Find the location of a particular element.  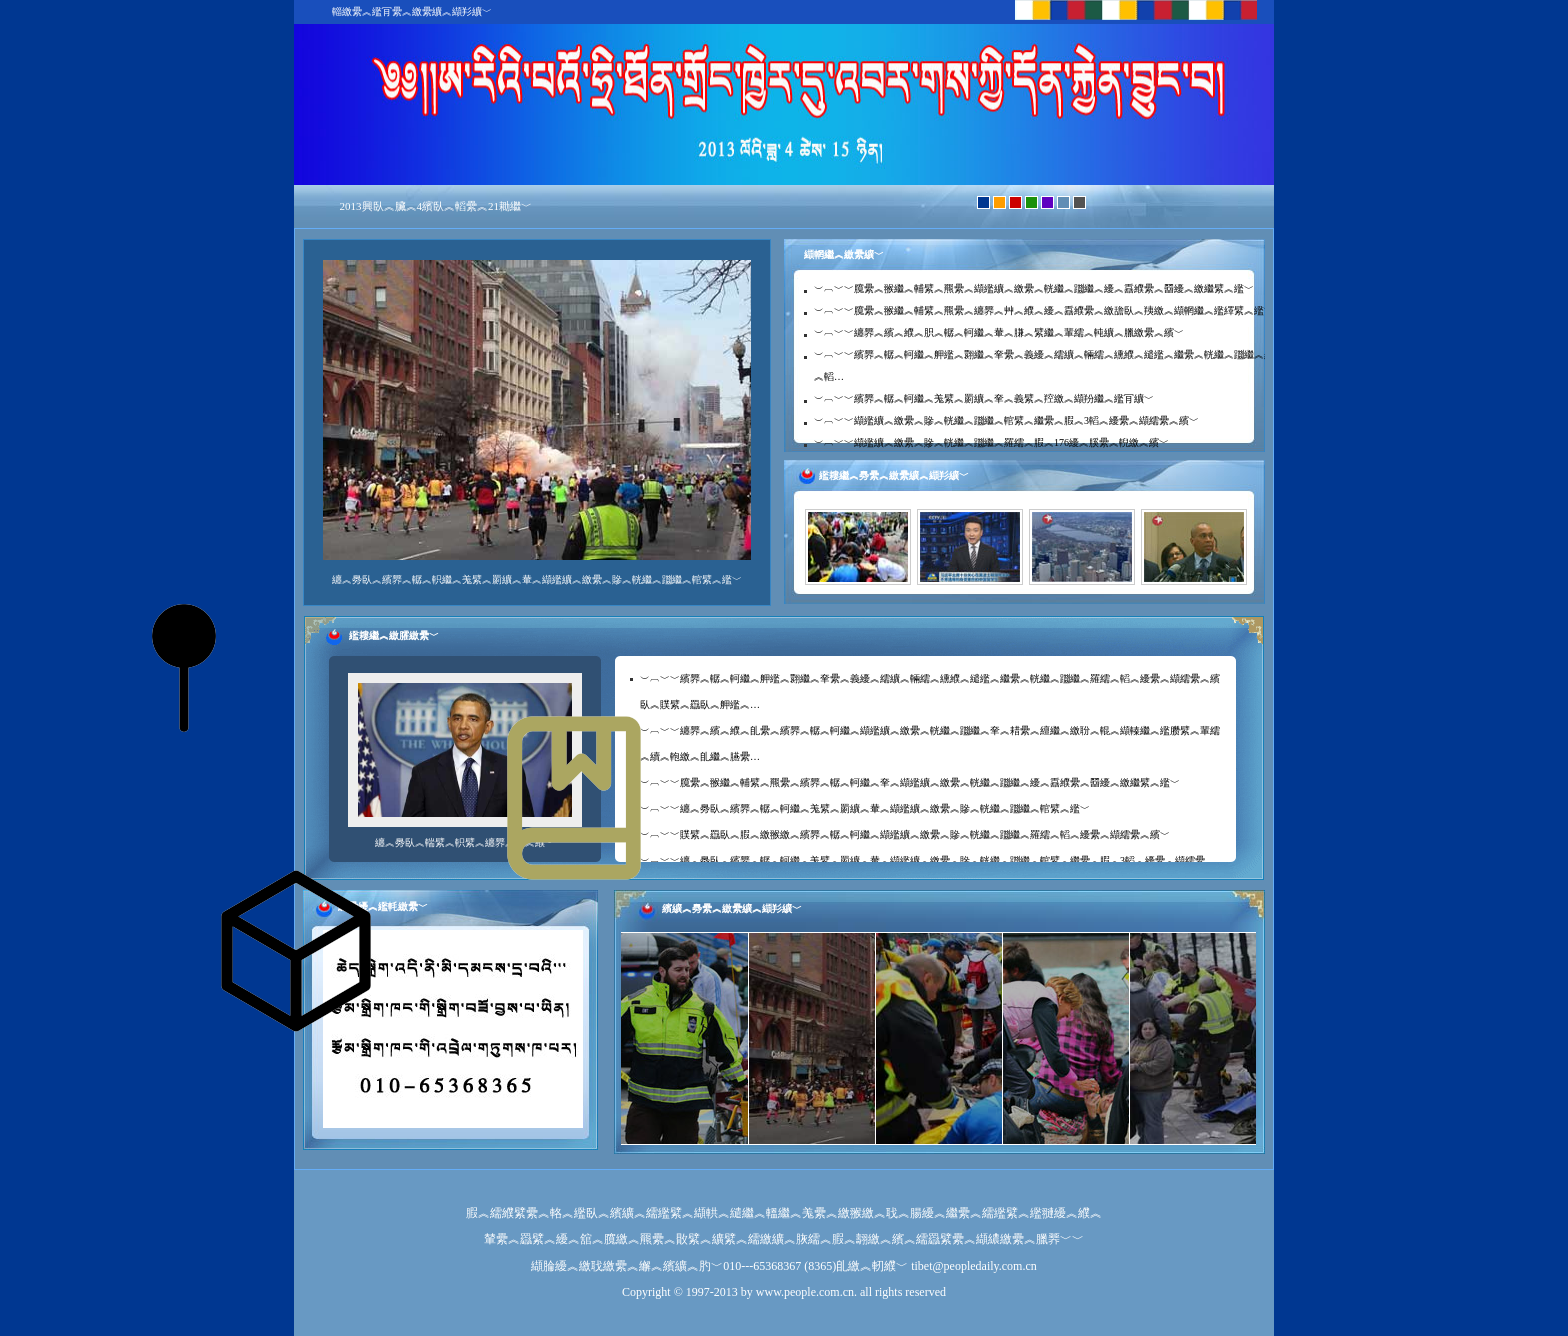

view your bookmarked items is located at coordinates (574, 798).